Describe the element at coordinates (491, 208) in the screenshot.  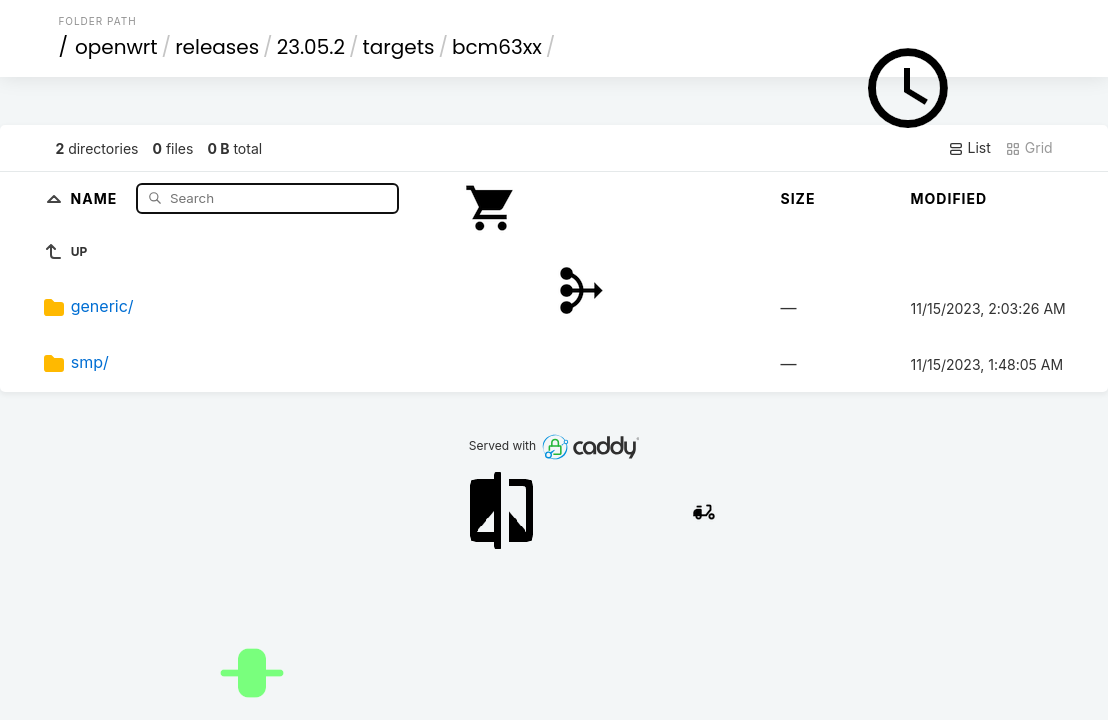
I see `view your shopping cart` at that location.